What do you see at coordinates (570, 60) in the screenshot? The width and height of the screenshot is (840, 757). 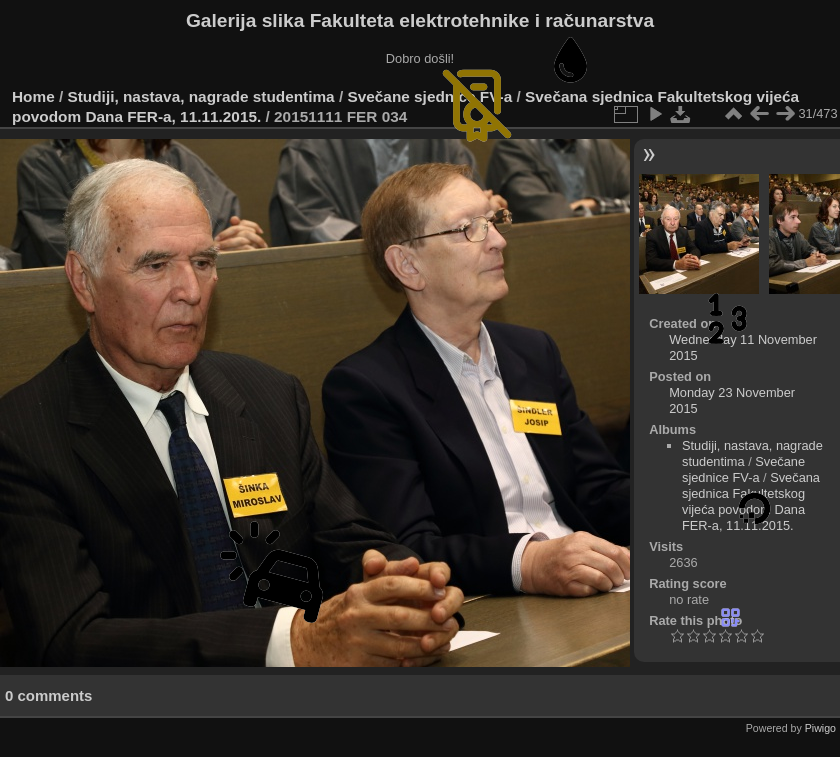 I see `adjust color or tint settings` at bounding box center [570, 60].